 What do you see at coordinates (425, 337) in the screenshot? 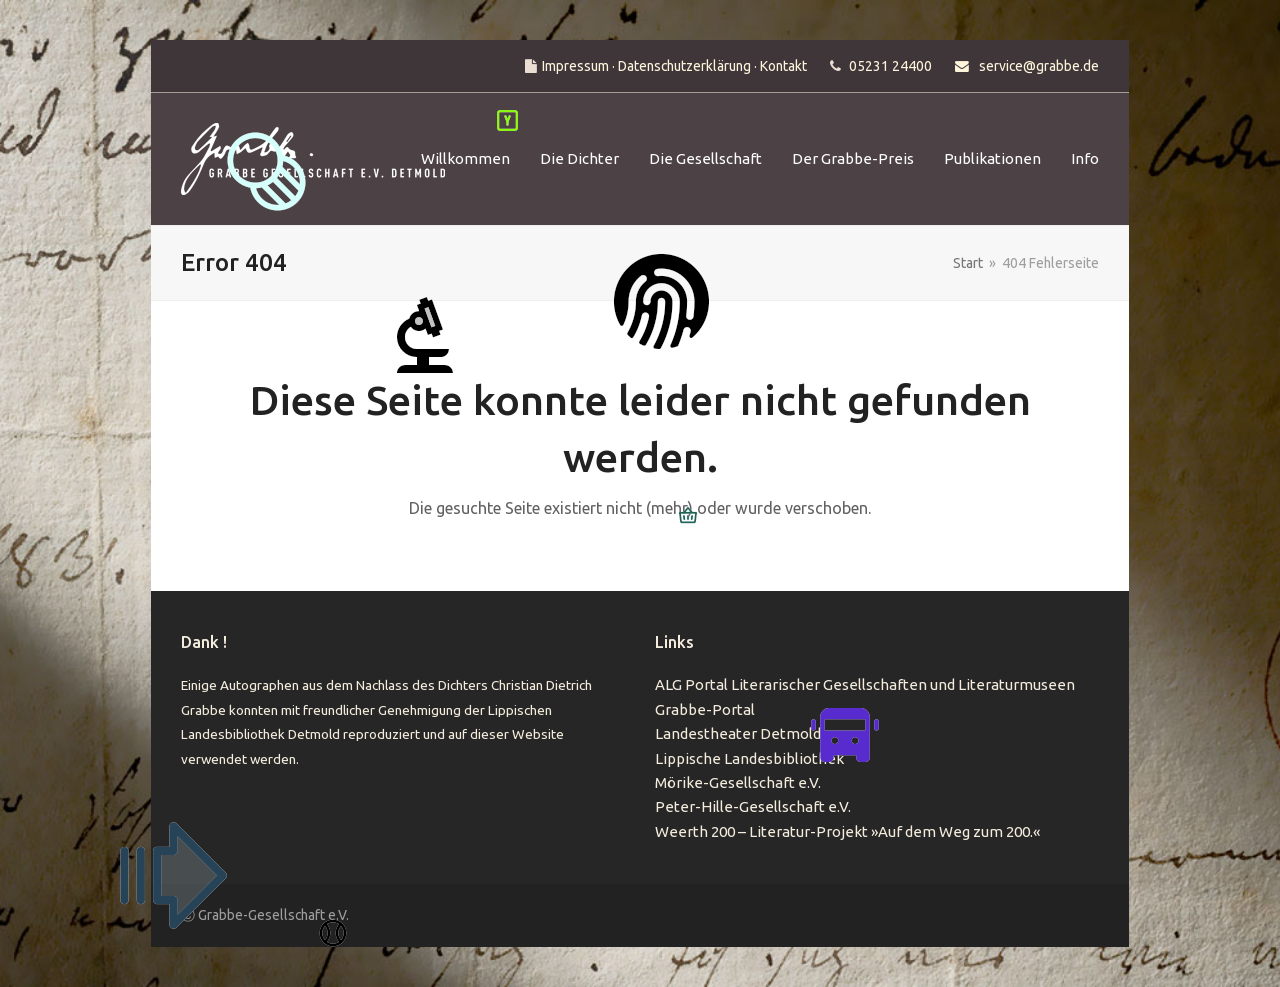
I see `access science or laboratory features` at bounding box center [425, 337].